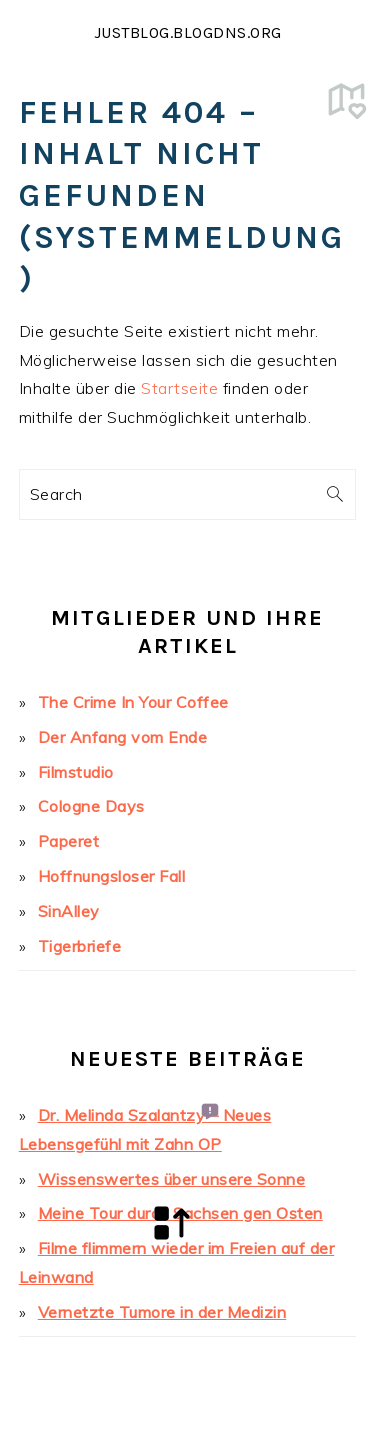  Describe the element at coordinates (171, 1223) in the screenshot. I see `sort items in ascending order` at that location.